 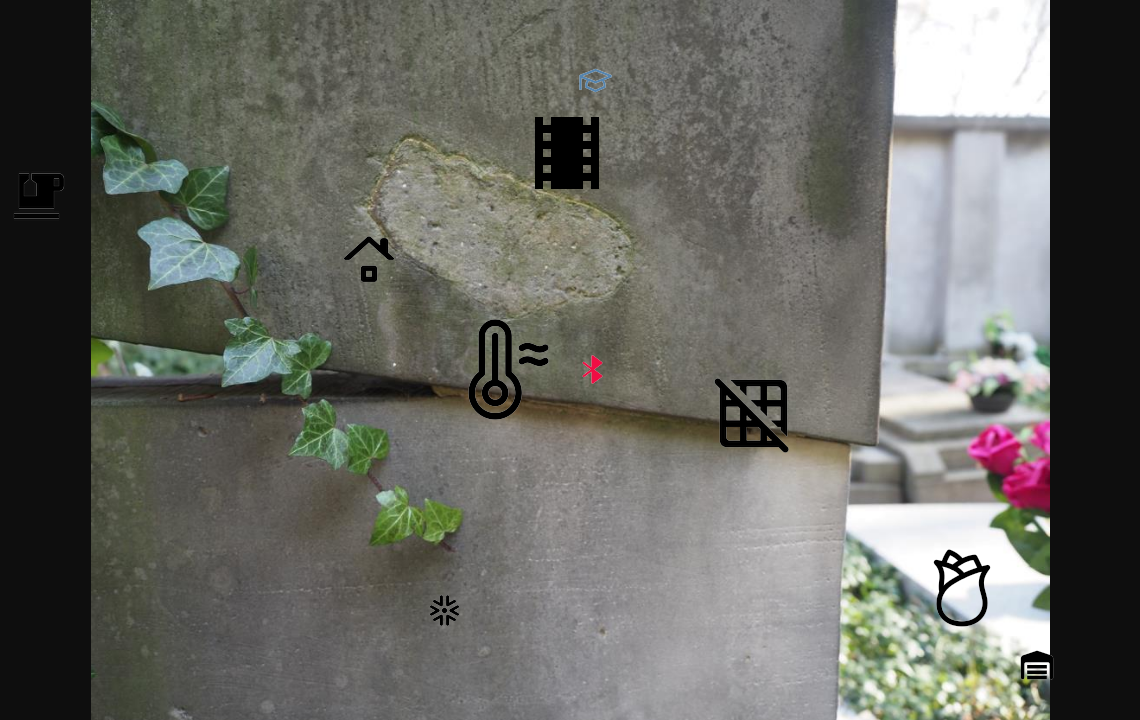 I want to click on disable grid view, so click(x=753, y=413).